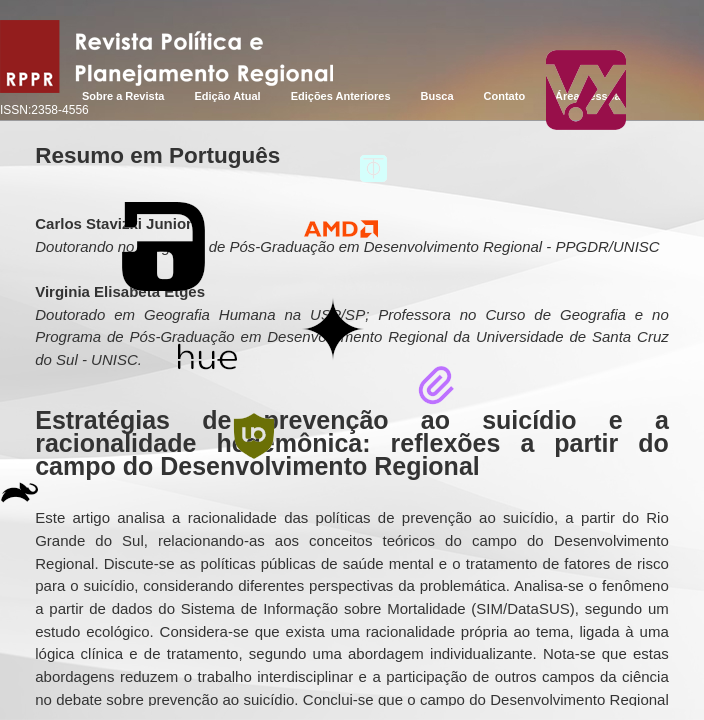 Image resolution: width=704 pixels, height=720 pixels. Describe the element at coordinates (586, 90) in the screenshot. I see `eclipse vert.x framework logo` at that location.